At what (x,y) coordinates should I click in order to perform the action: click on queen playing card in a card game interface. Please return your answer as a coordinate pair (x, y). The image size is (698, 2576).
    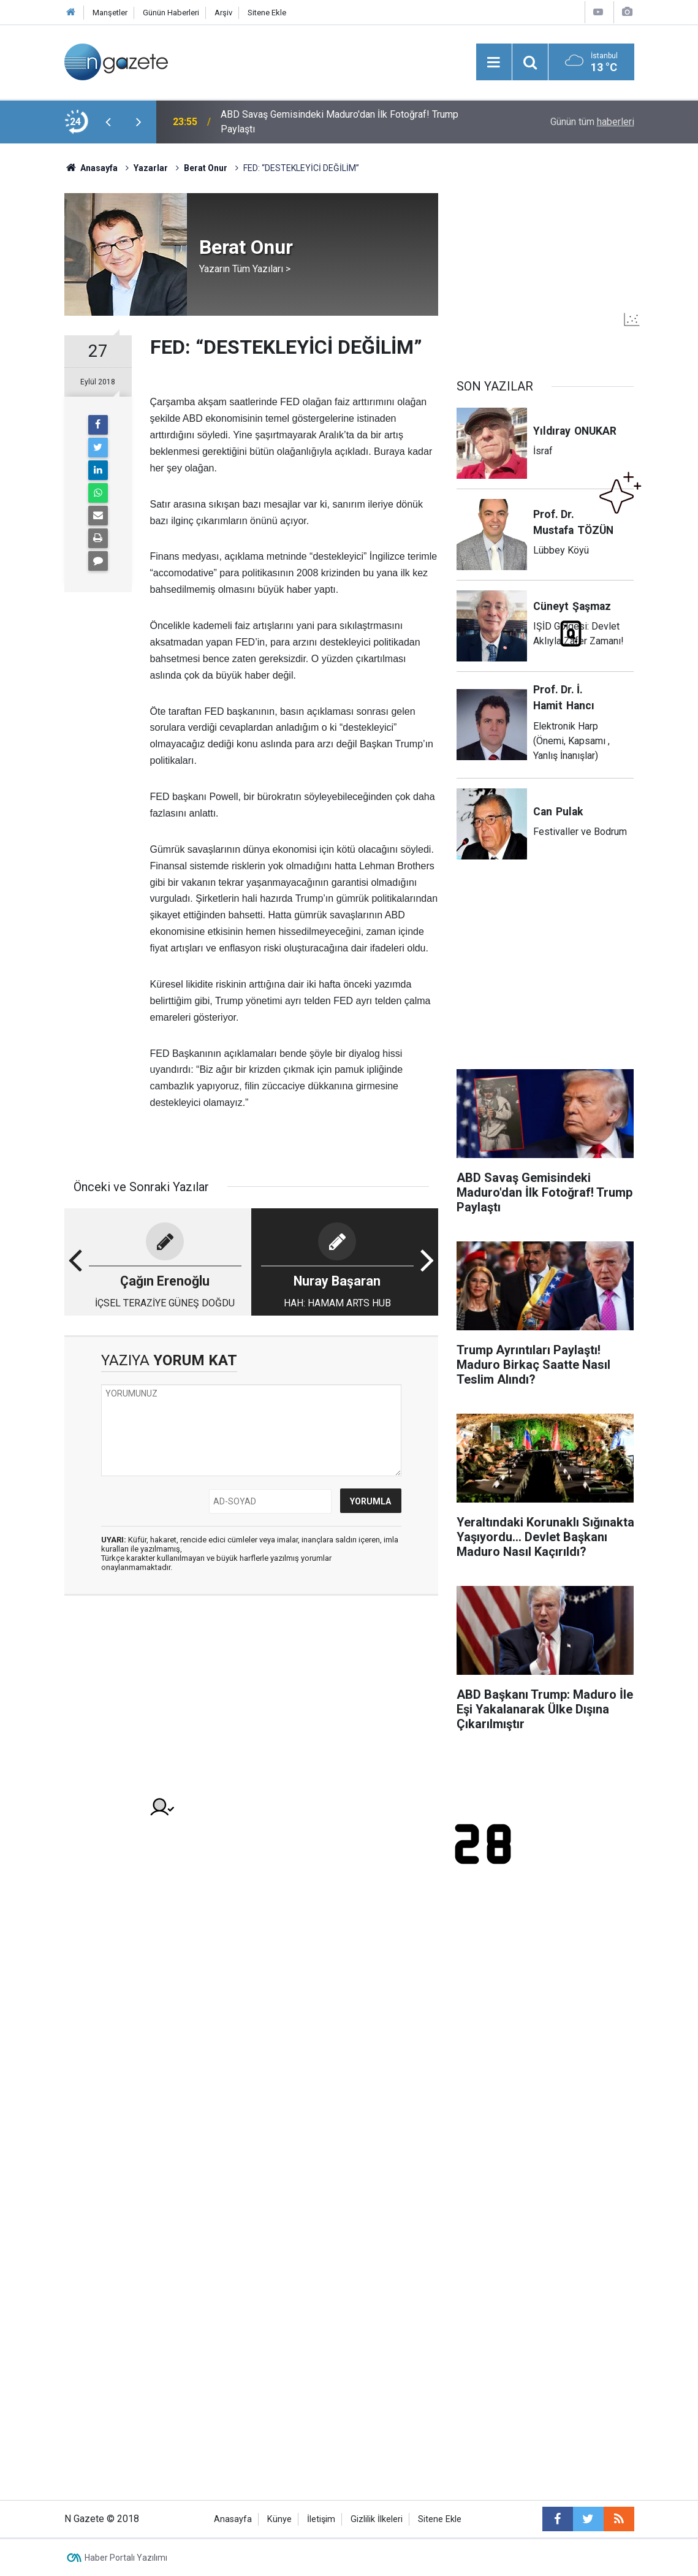
    Looking at the image, I should click on (571, 633).